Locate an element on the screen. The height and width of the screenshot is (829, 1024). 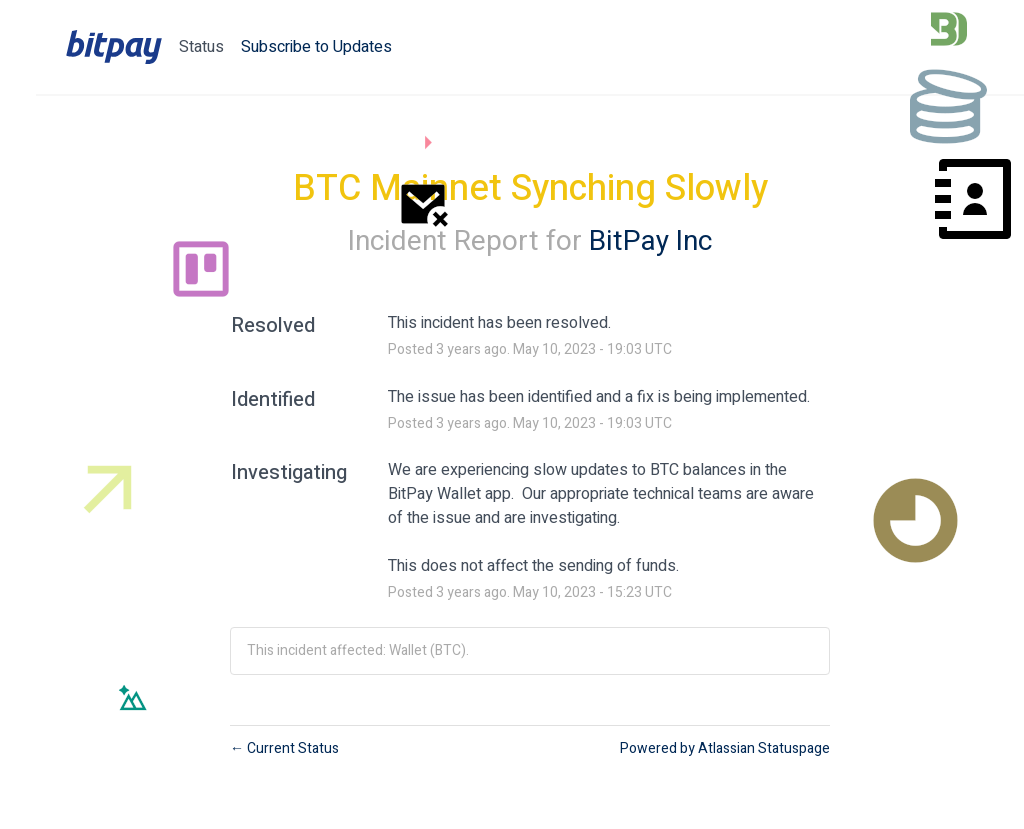
generate AI-enhanced landscape images is located at coordinates (132, 698).